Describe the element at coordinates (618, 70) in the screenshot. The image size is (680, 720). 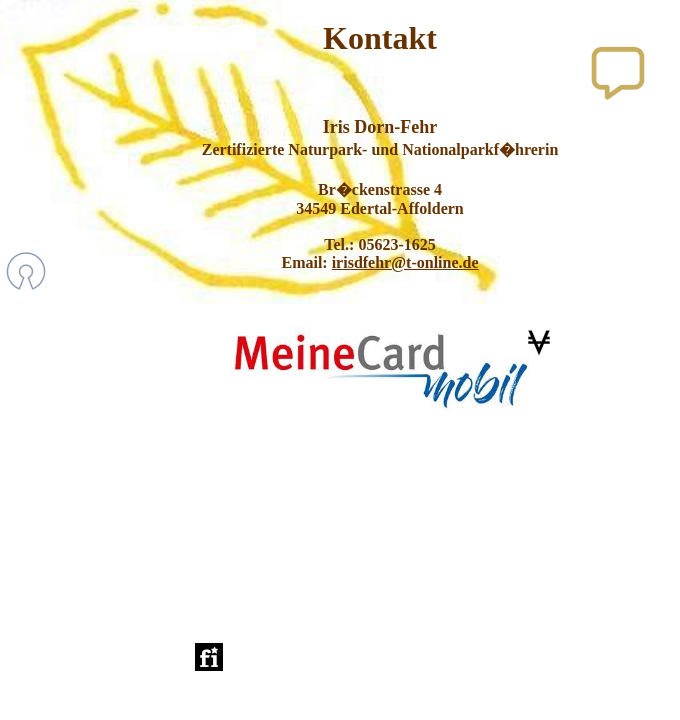
I see `open messaging or chat` at that location.